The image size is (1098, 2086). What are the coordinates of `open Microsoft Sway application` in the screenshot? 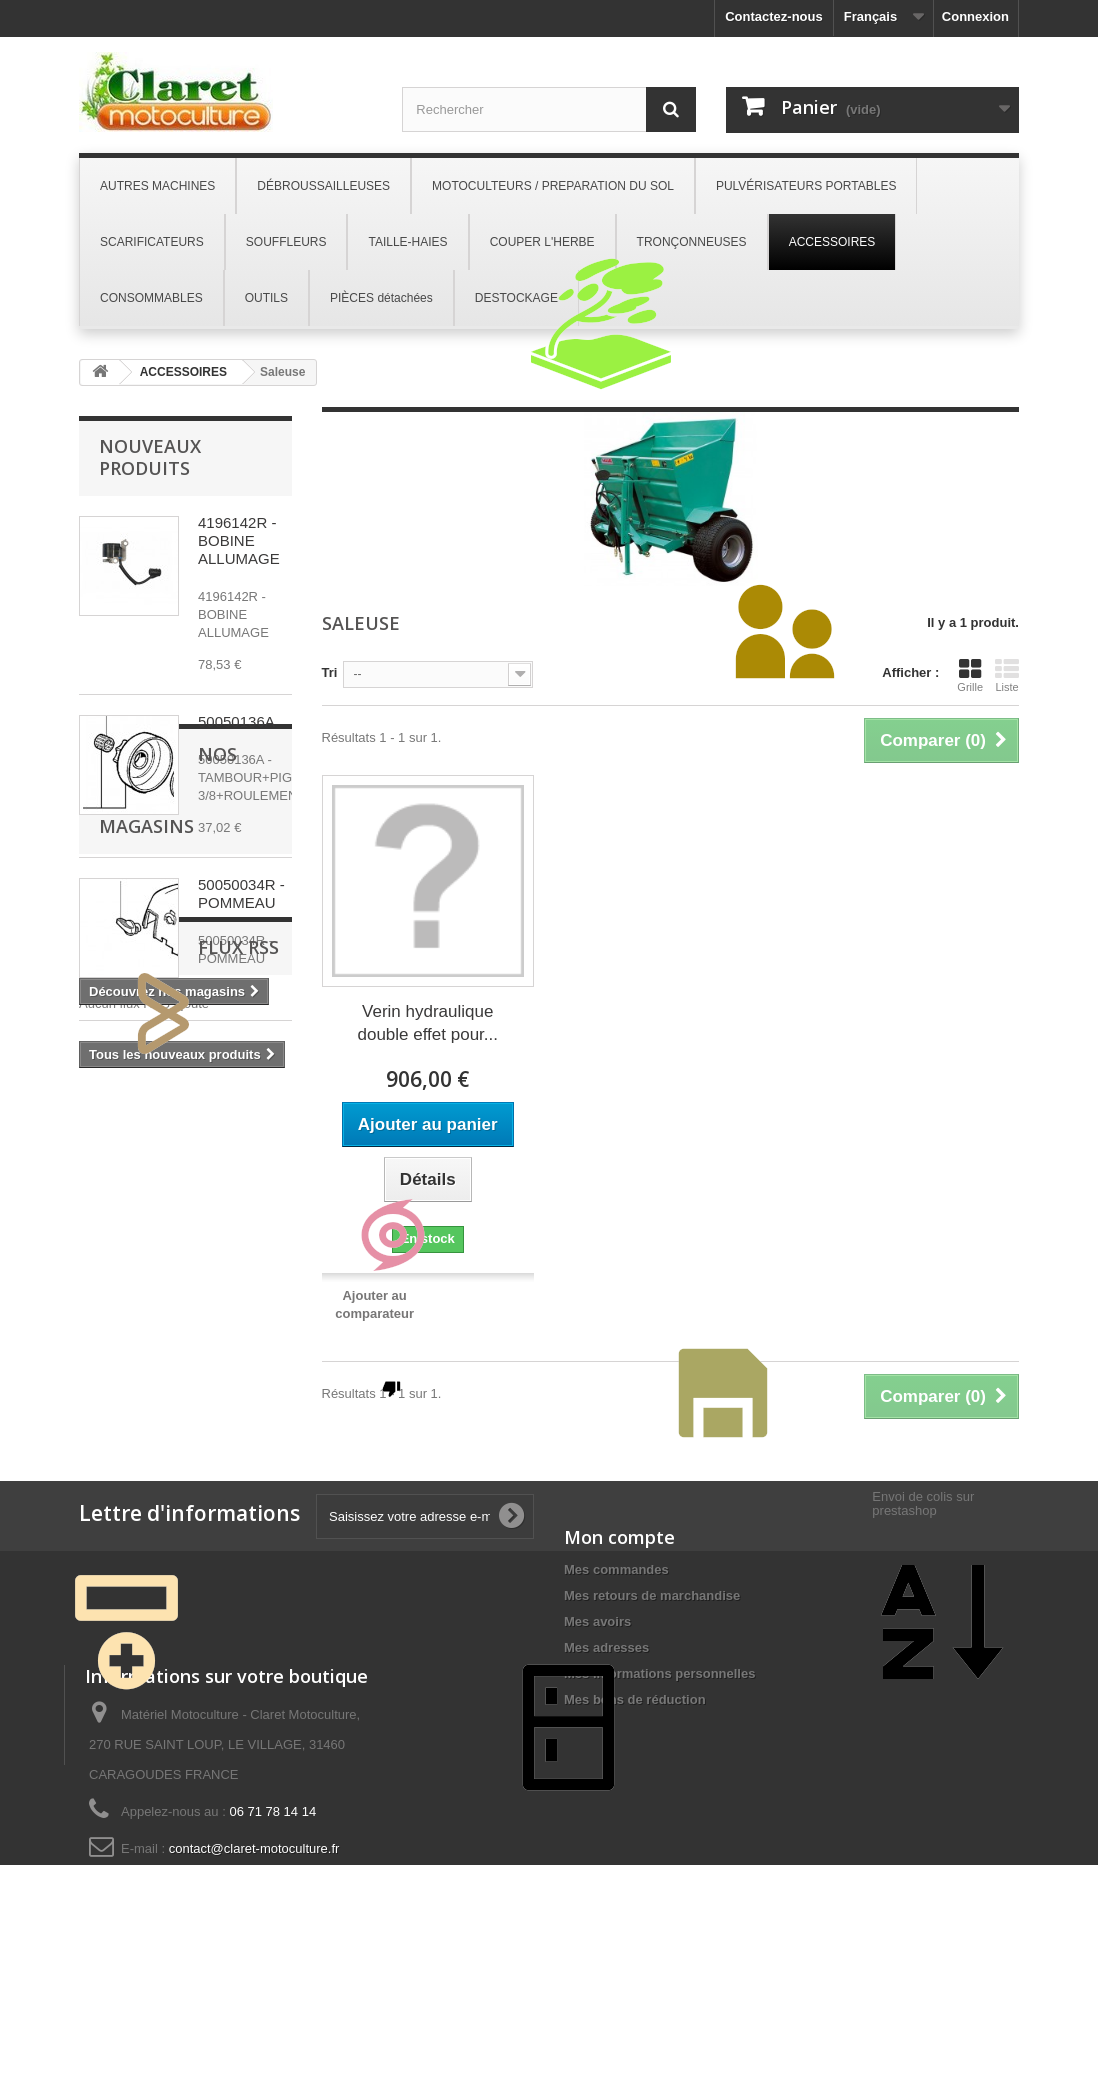 It's located at (601, 324).